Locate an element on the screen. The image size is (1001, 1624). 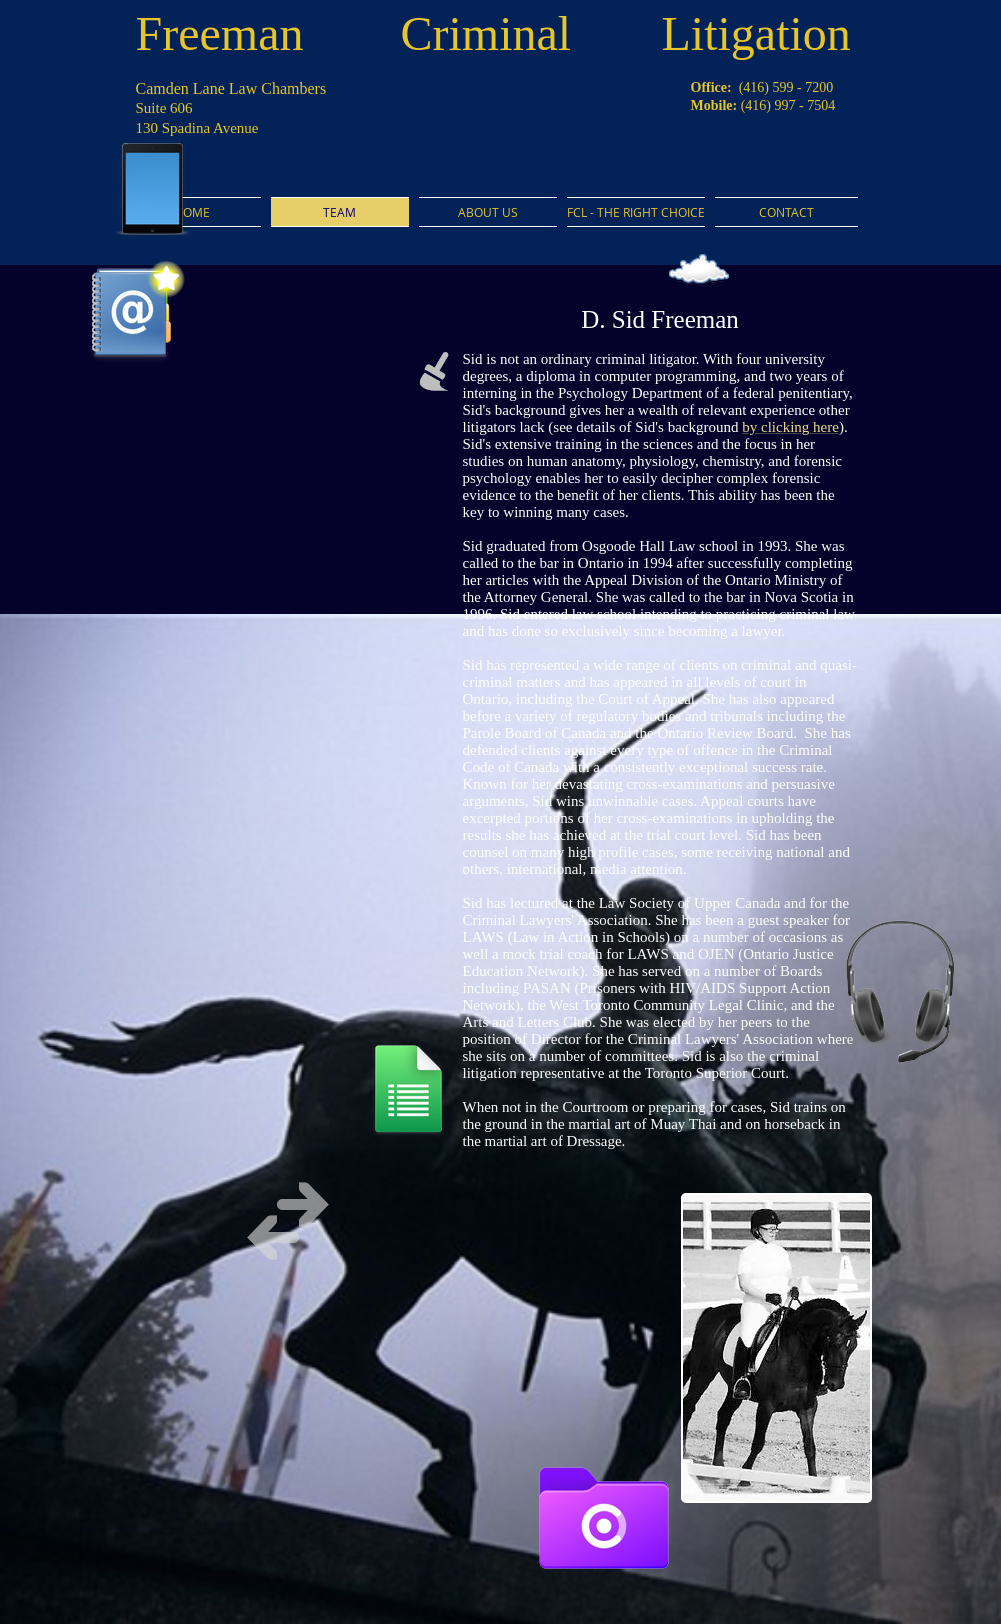
view connected iPad mini device is located at coordinates (152, 180).